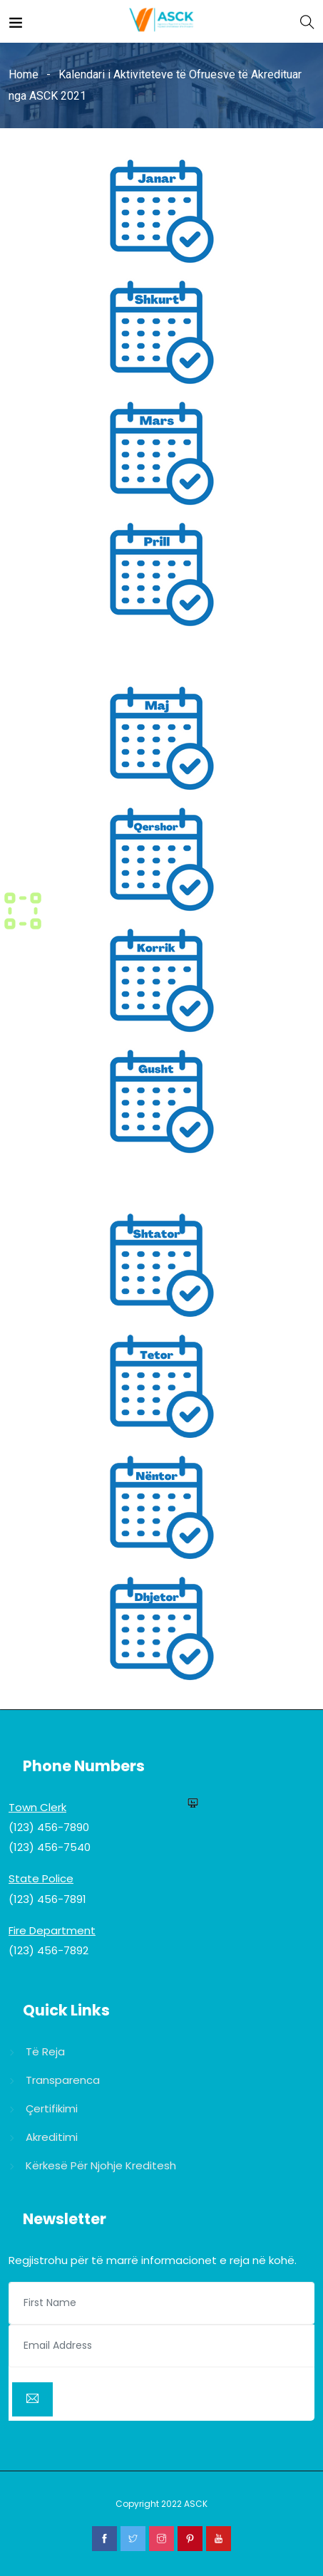  What do you see at coordinates (193, 1803) in the screenshot?
I see `view desktop analytics dashboard` at bounding box center [193, 1803].